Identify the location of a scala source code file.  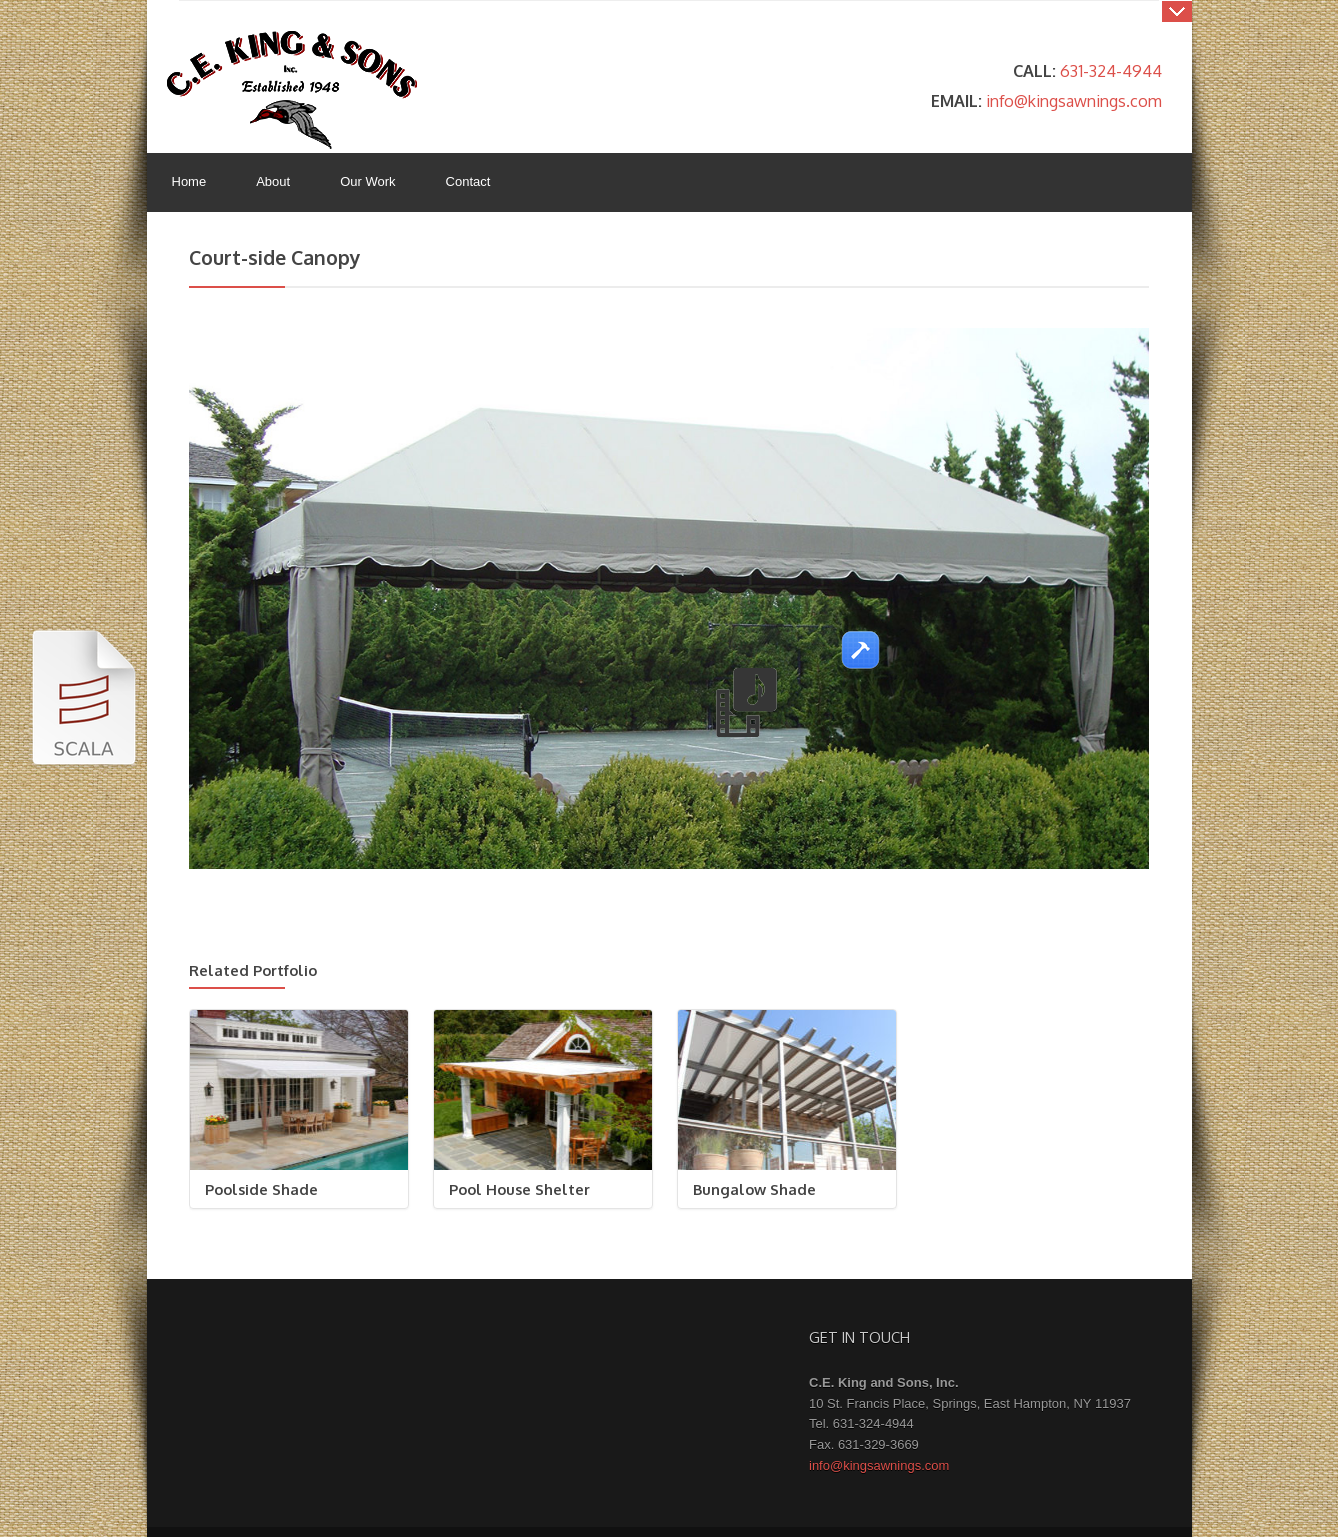
(84, 700).